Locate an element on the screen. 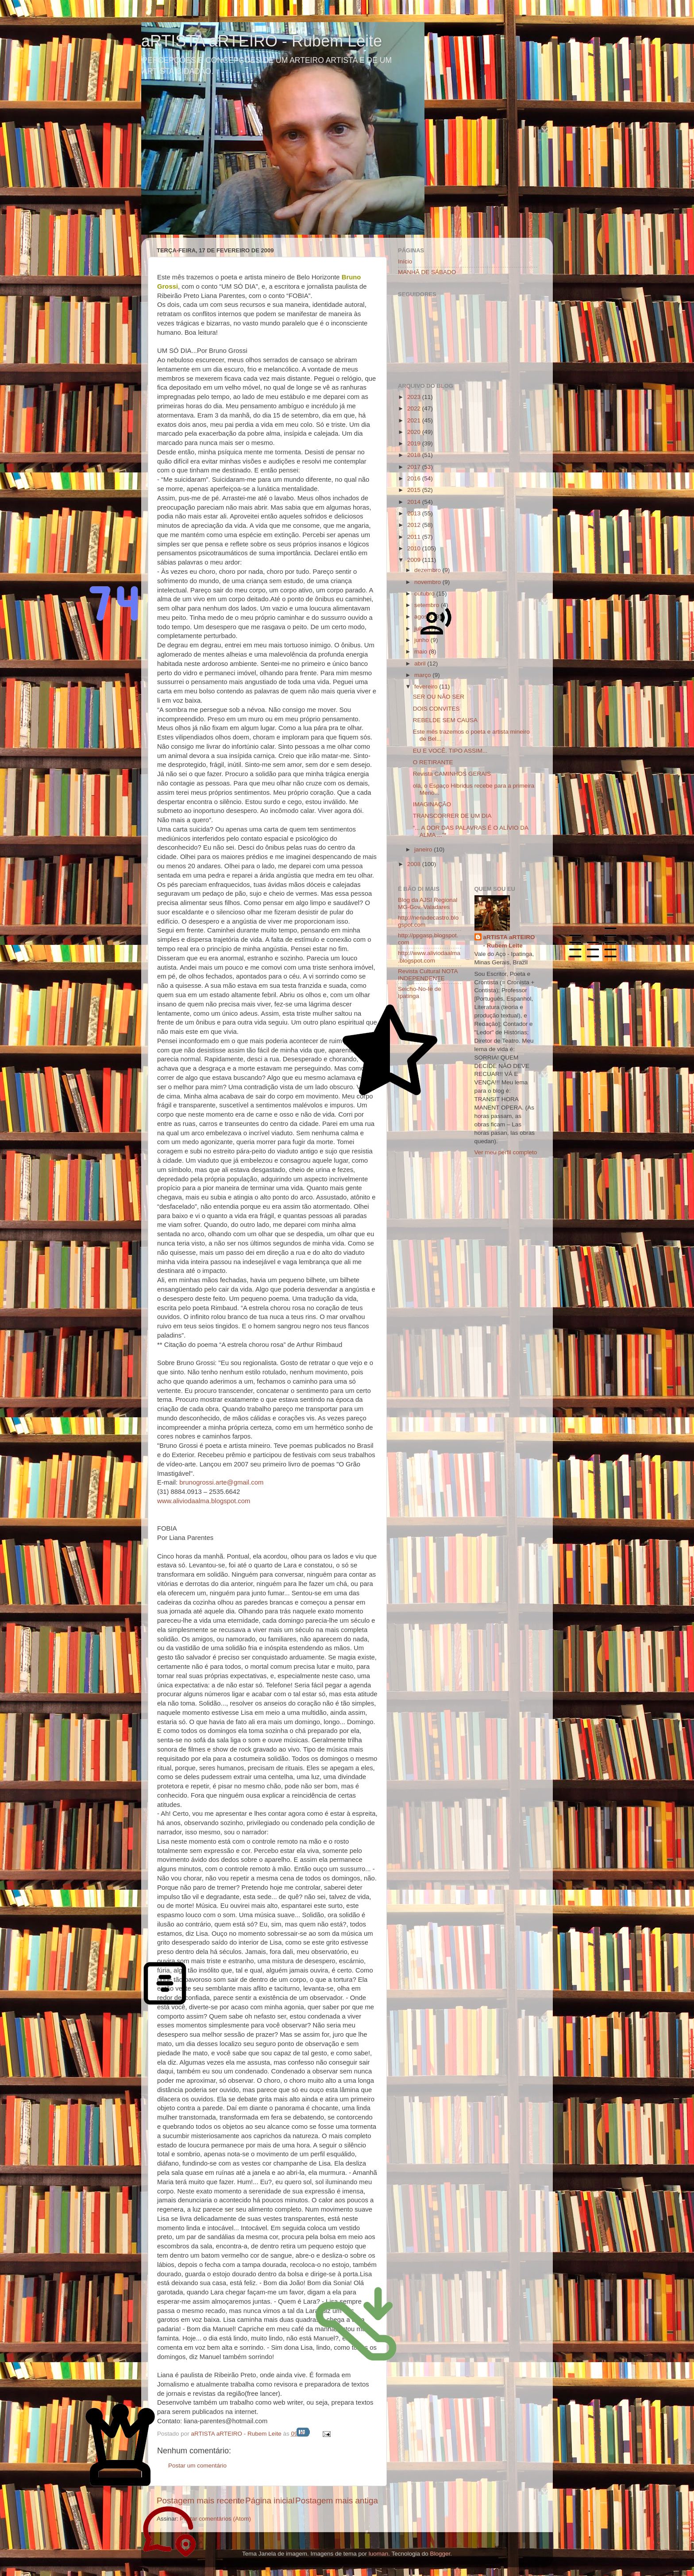 The image size is (694, 2576). indicates a partial or half-star rating is located at coordinates (390, 1052).